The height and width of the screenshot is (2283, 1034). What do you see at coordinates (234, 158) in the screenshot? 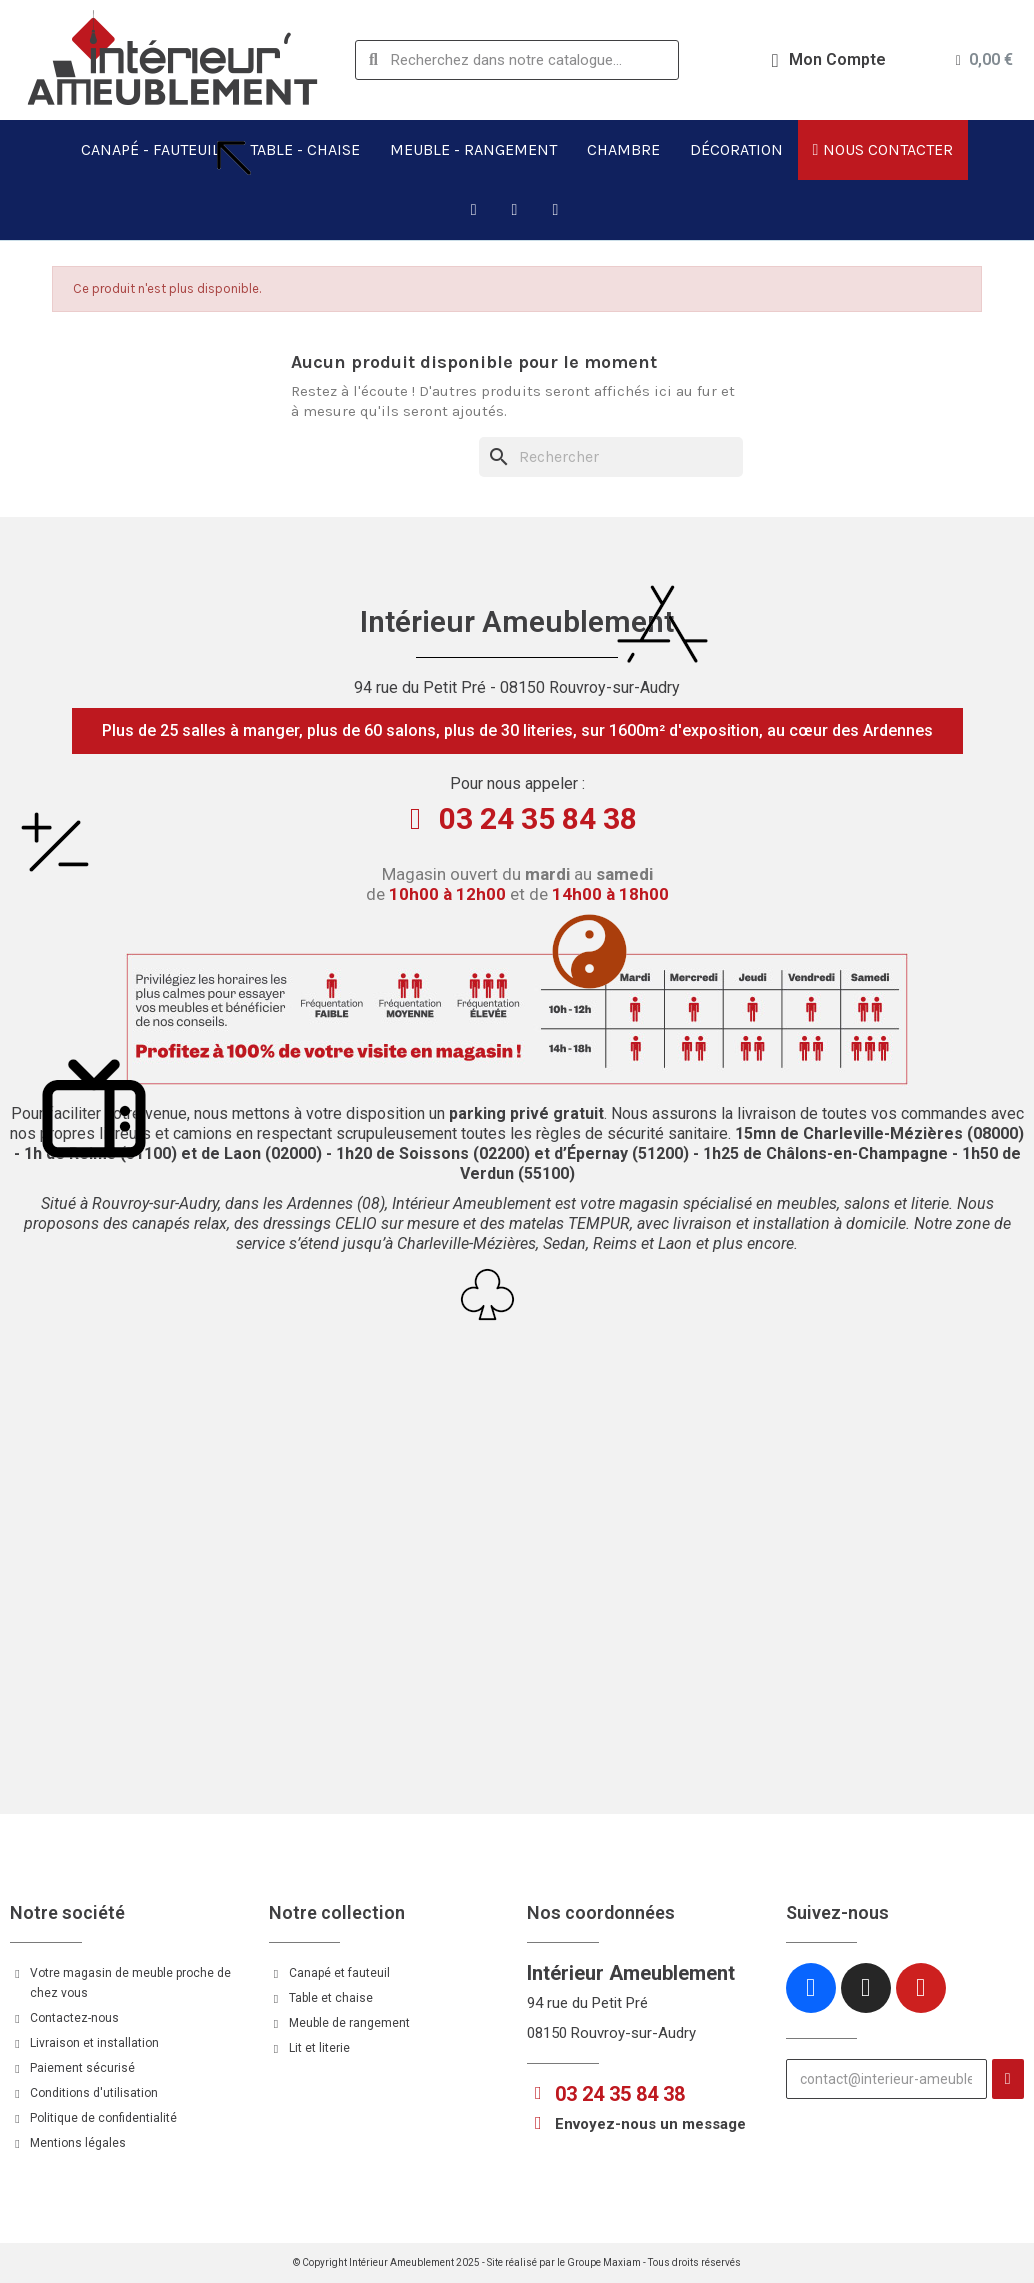
I see `navigate back to previous screen` at bounding box center [234, 158].